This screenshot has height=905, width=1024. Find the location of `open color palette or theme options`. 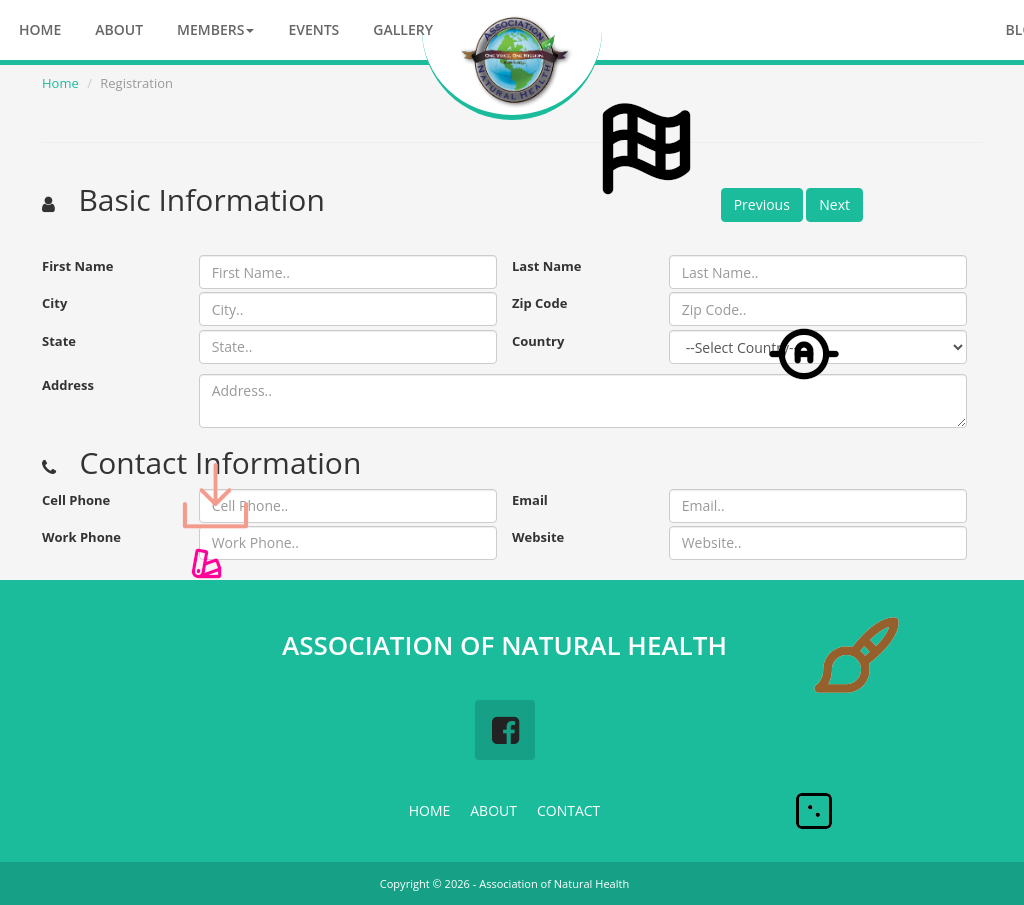

open color palette or theme options is located at coordinates (205, 564).